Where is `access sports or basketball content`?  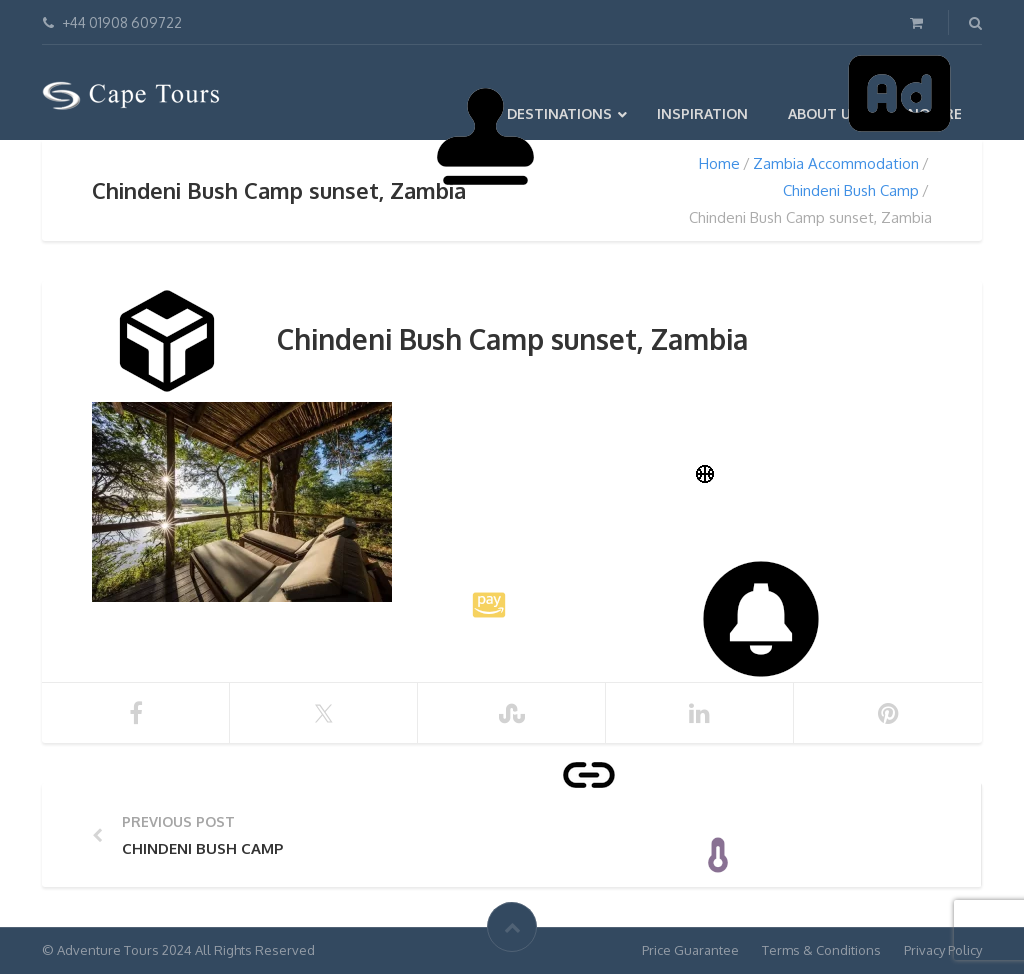
access sports or basketball content is located at coordinates (705, 474).